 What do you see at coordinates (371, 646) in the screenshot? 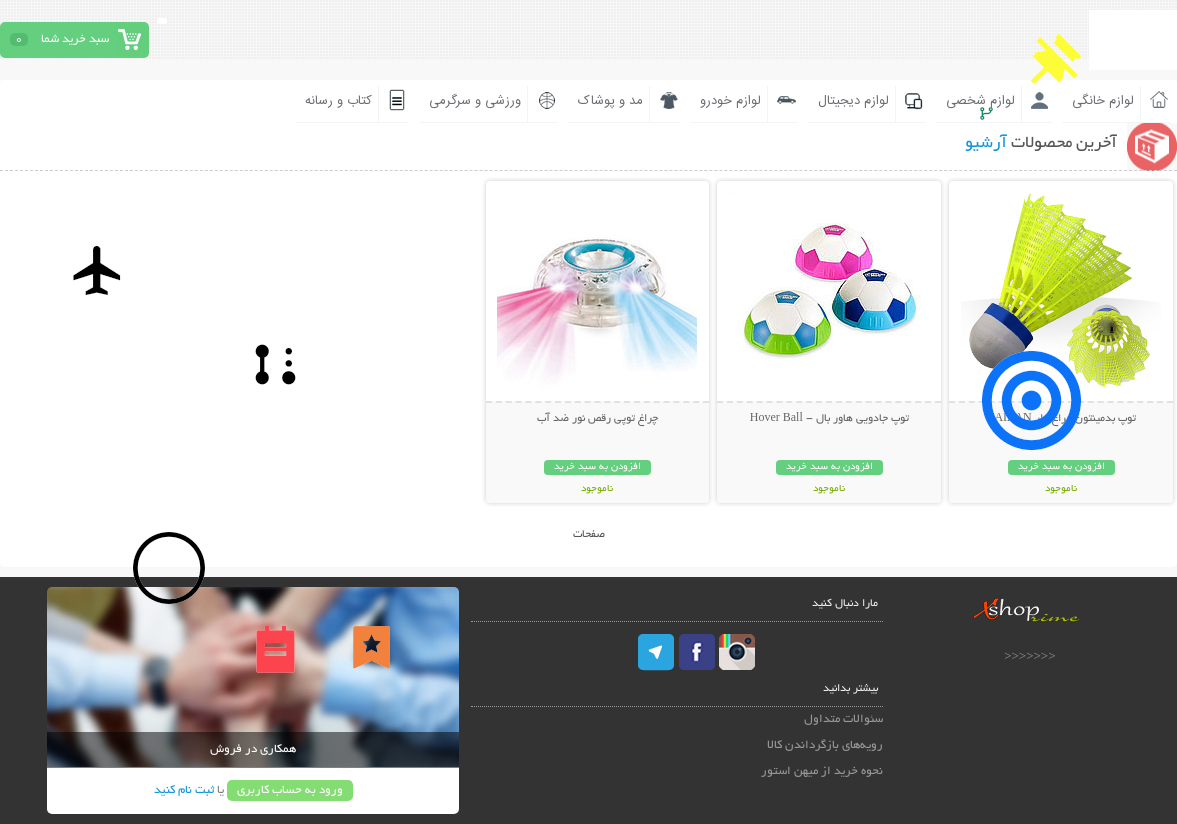
I see `save item to favorites` at bounding box center [371, 646].